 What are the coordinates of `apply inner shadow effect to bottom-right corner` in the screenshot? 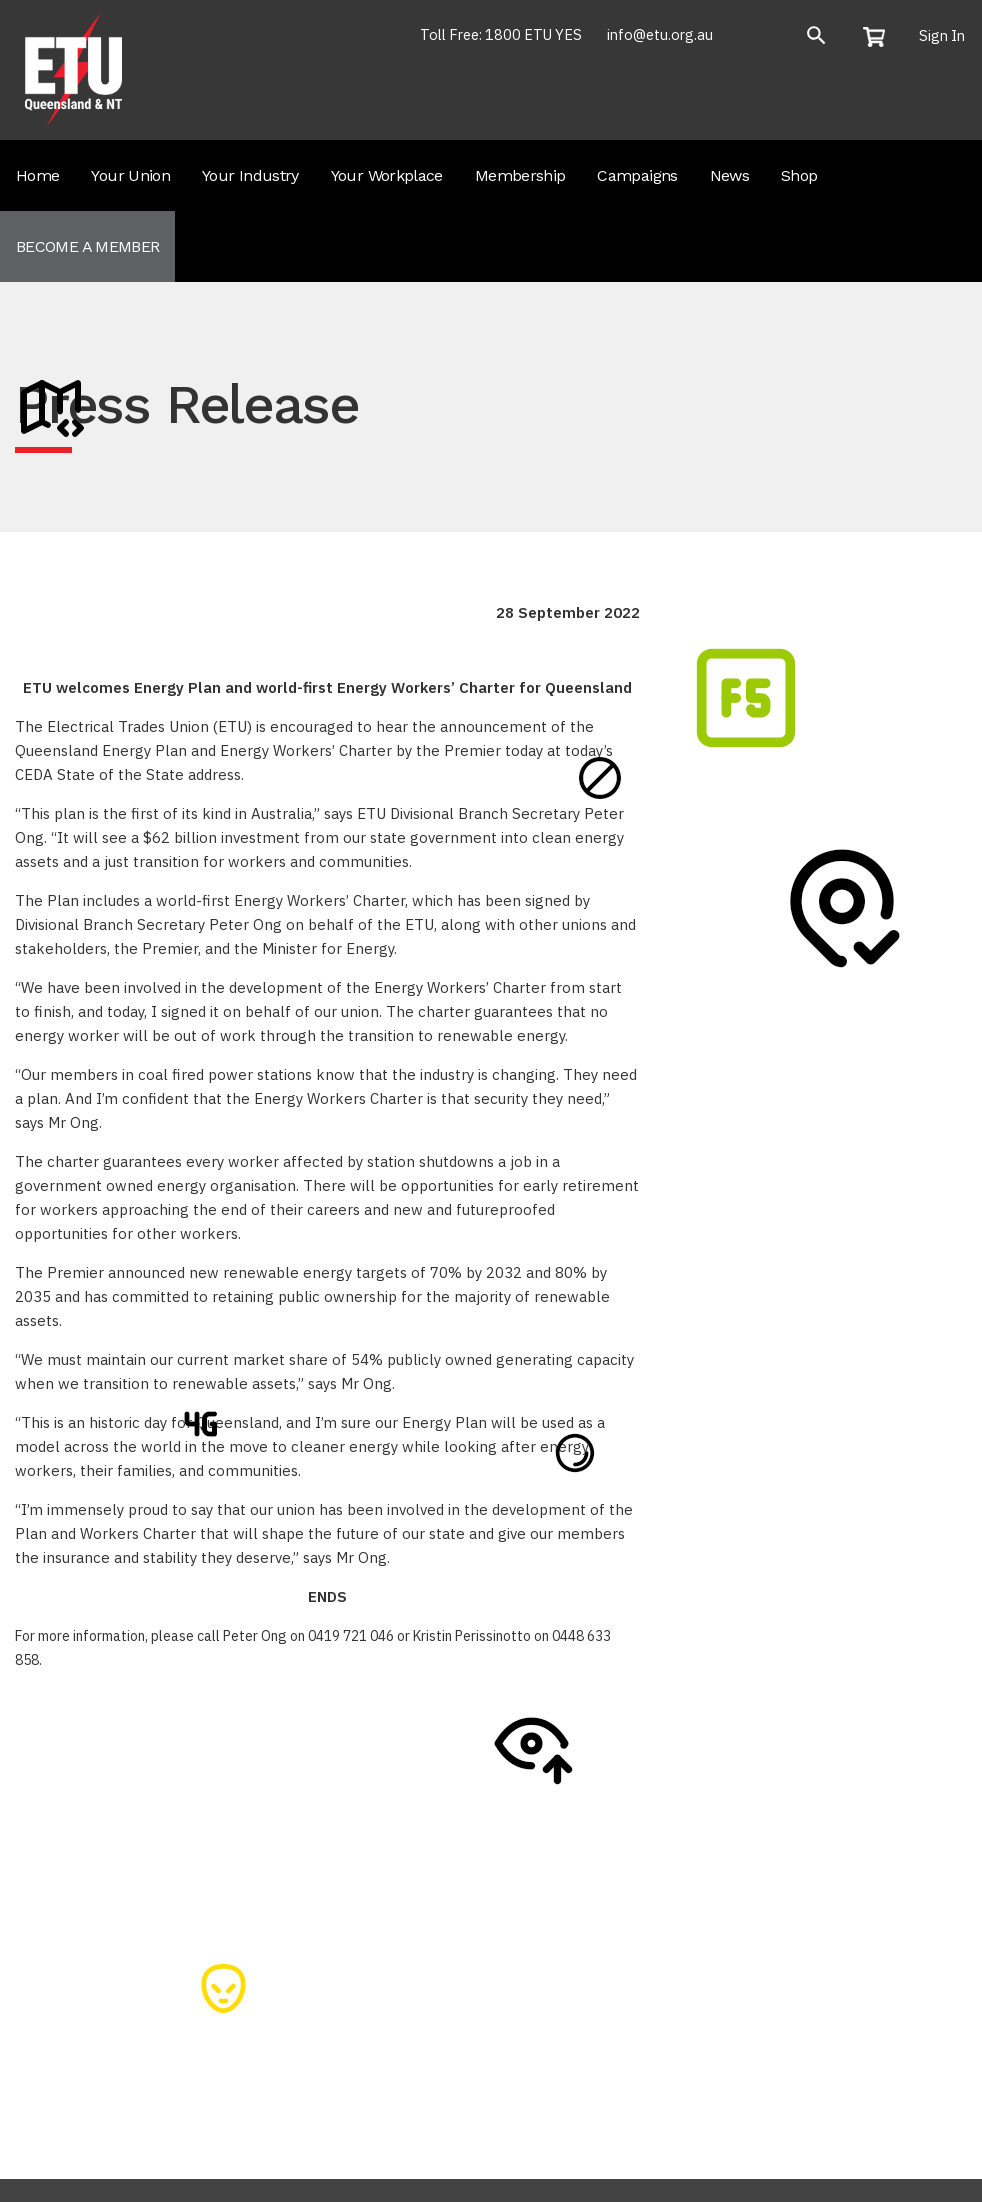 It's located at (575, 1453).